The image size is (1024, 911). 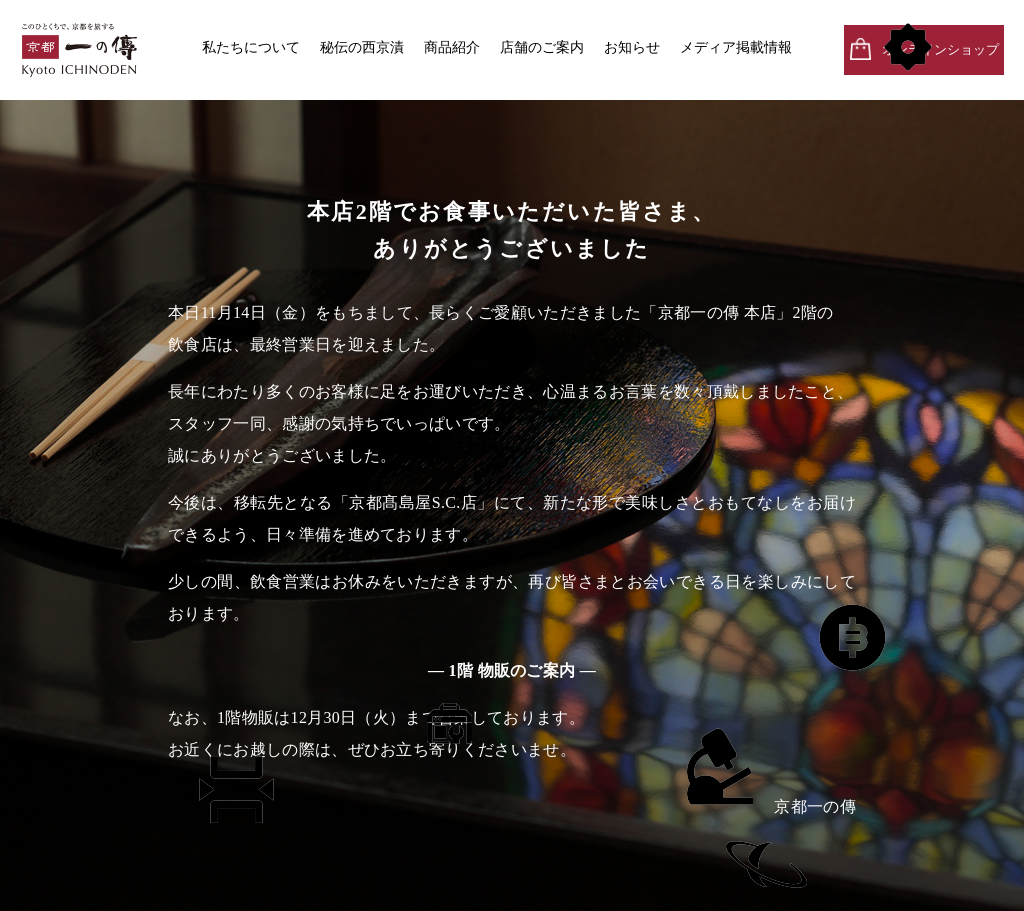 What do you see at coordinates (236, 789) in the screenshot?
I see `insert a page break or section divider` at bounding box center [236, 789].